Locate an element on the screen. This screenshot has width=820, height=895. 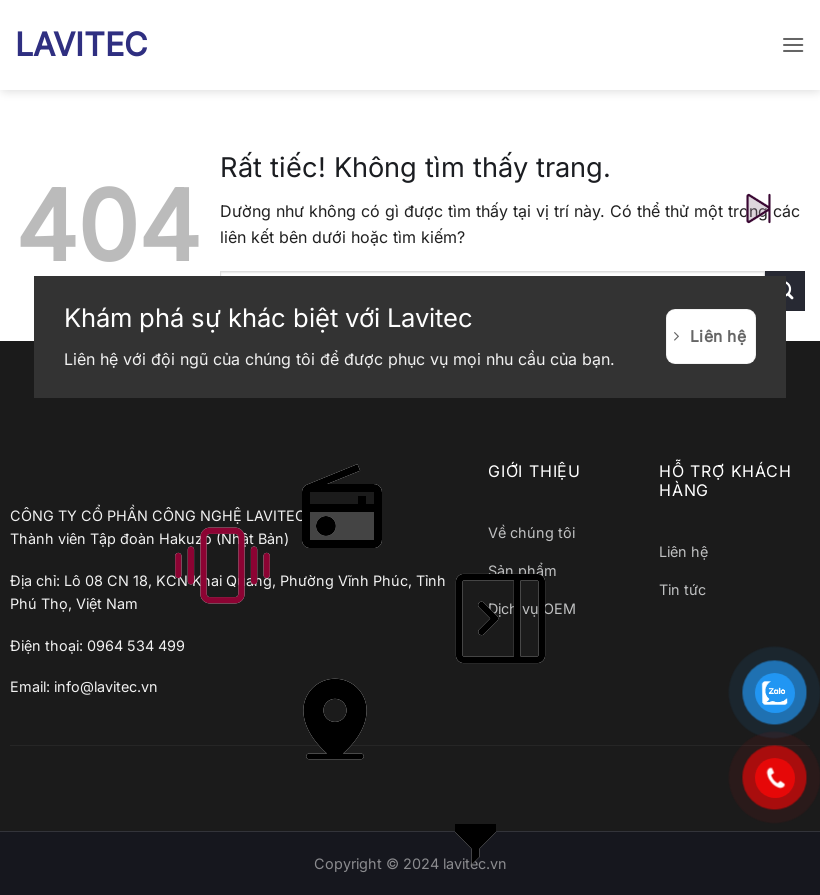
skip to the next track is located at coordinates (758, 208).